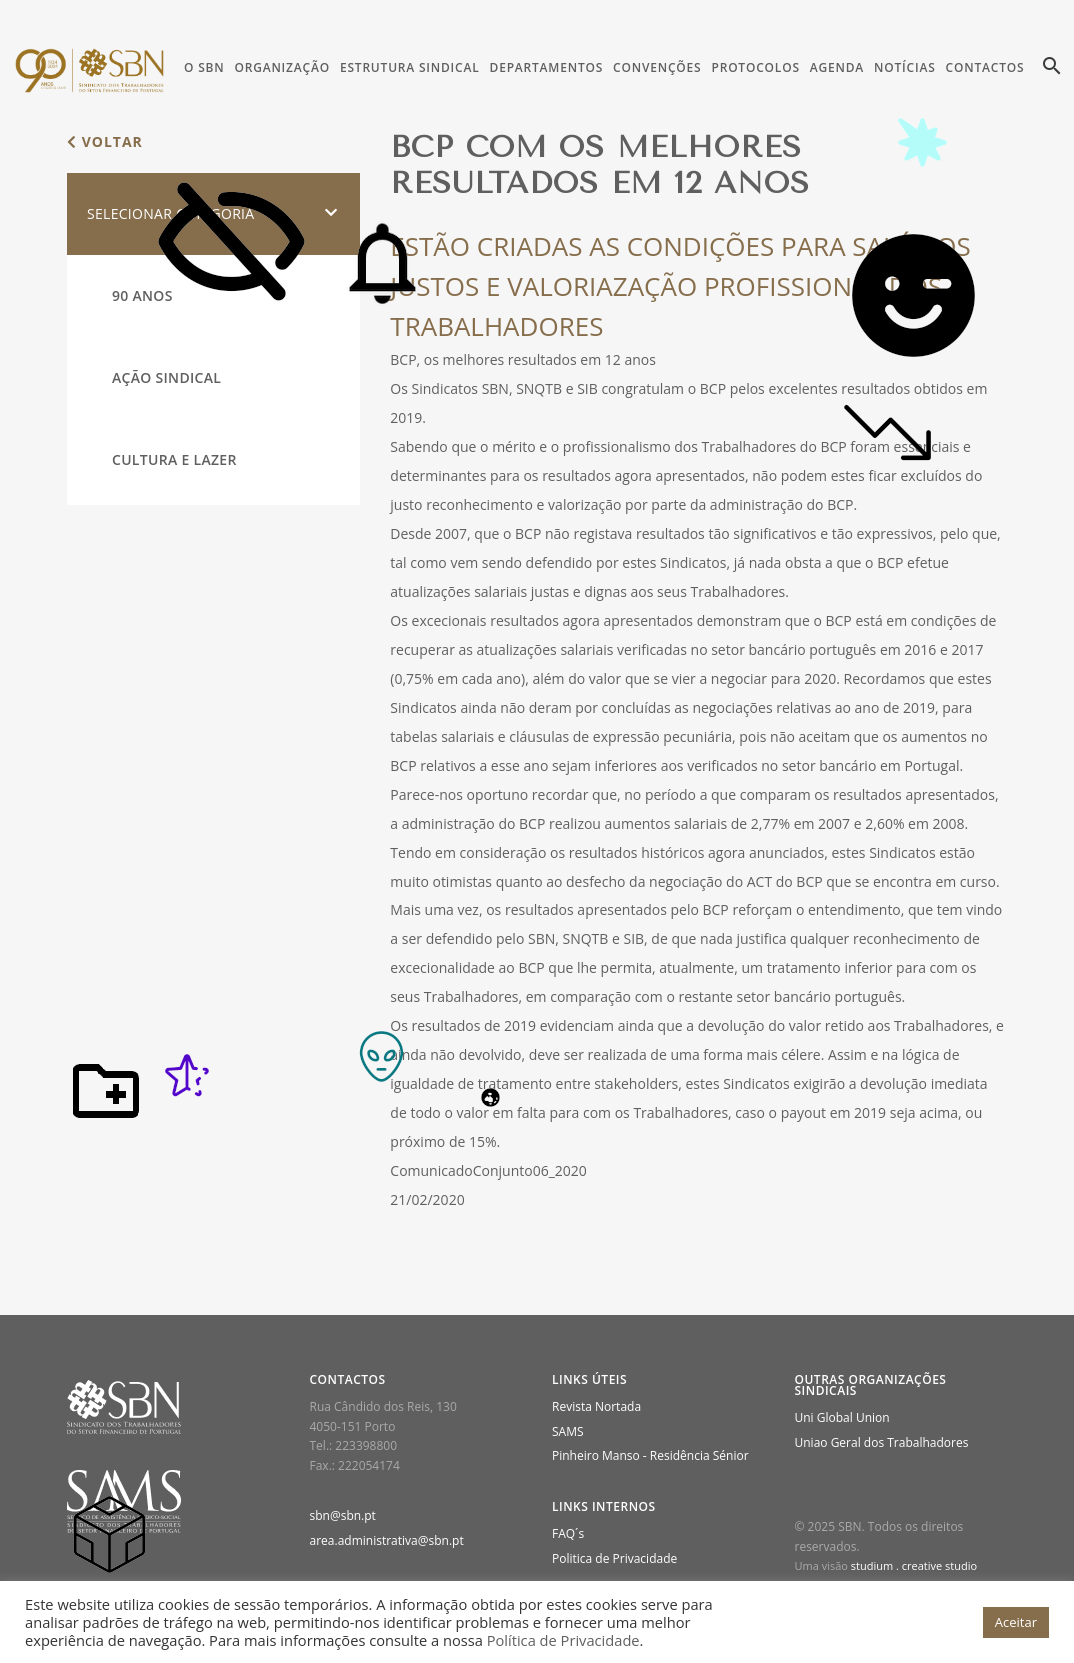  Describe the element at coordinates (106, 1091) in the screenshot. I see `create a new folder` at that location.